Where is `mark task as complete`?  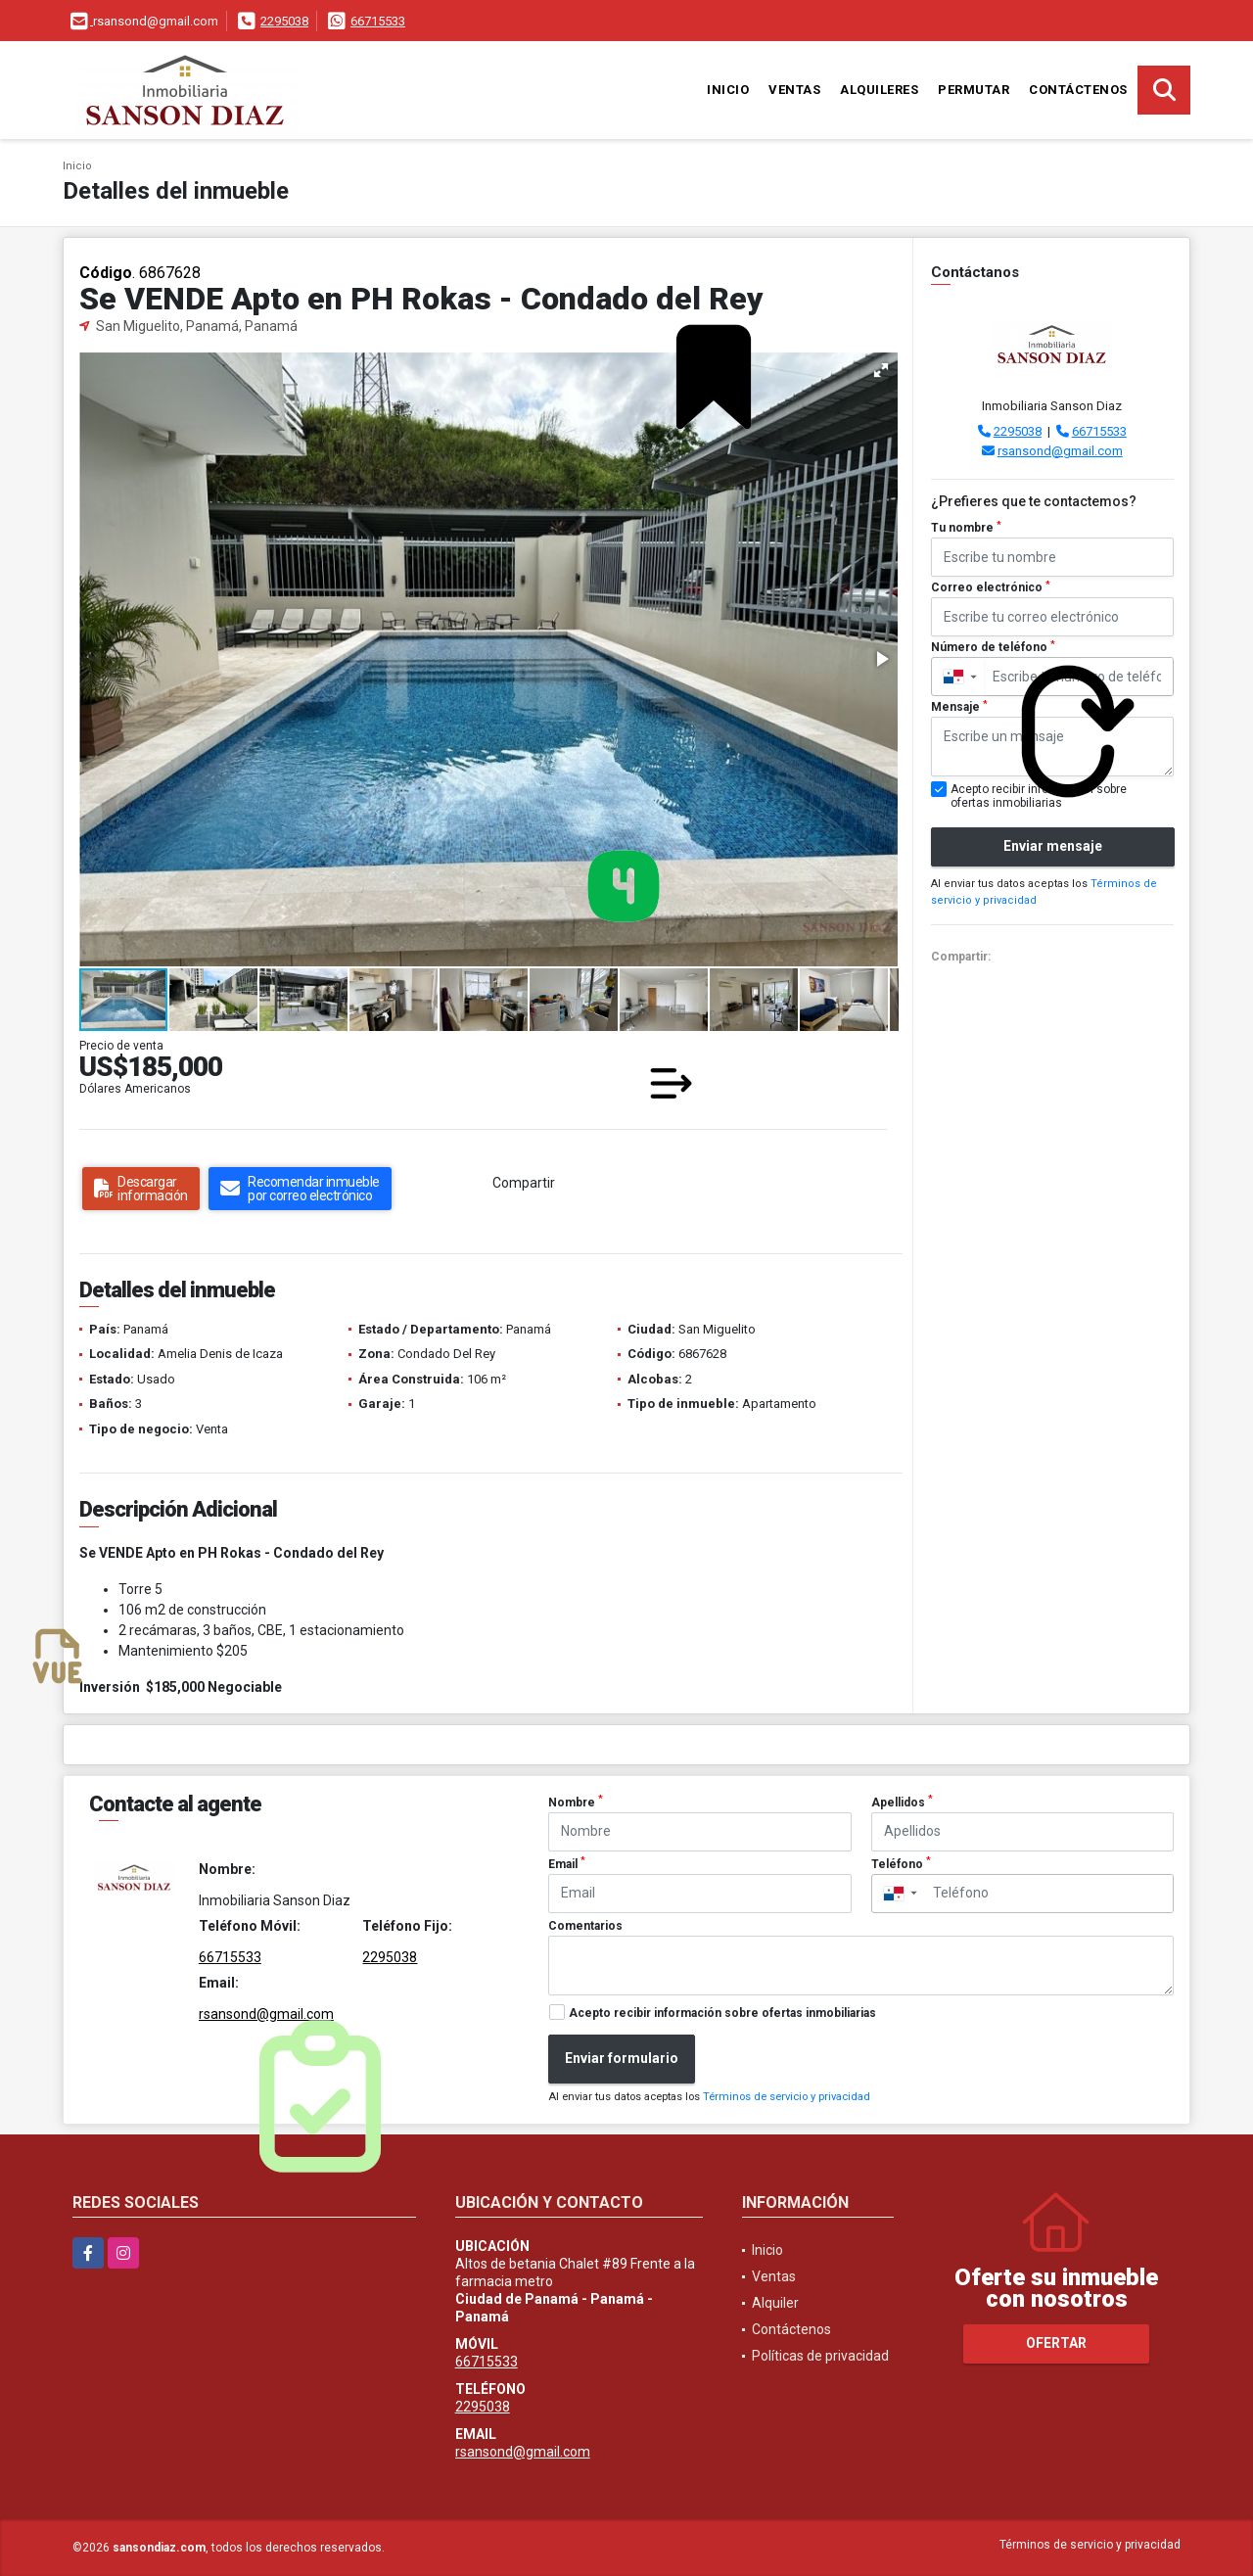
mark task as complete is located at coordinates (320, 2096).